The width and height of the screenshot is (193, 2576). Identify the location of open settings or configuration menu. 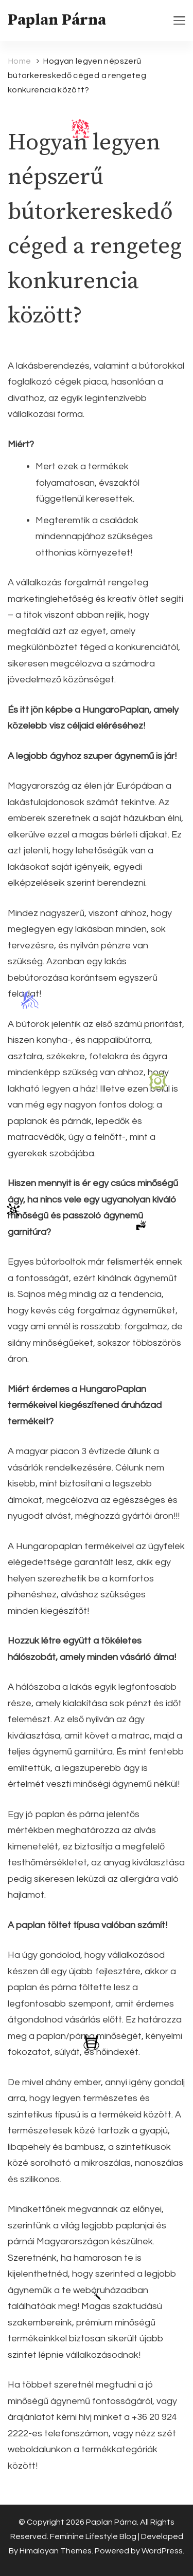
(157, 1081).